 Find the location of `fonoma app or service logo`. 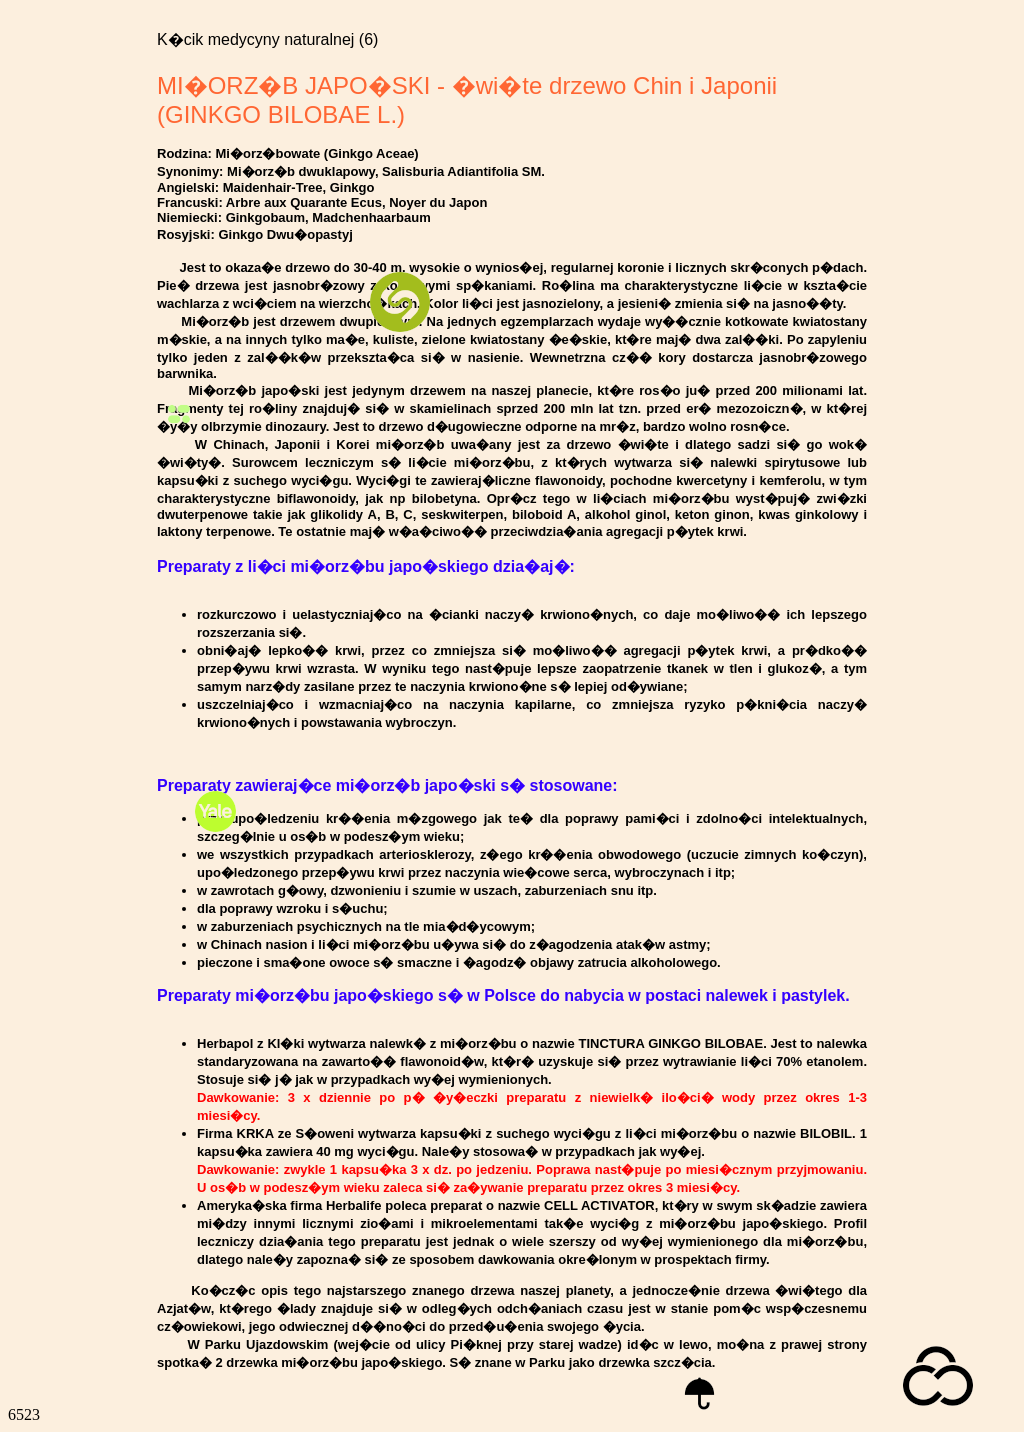

fonoma app or service logo is located at coordinates (179, 414).